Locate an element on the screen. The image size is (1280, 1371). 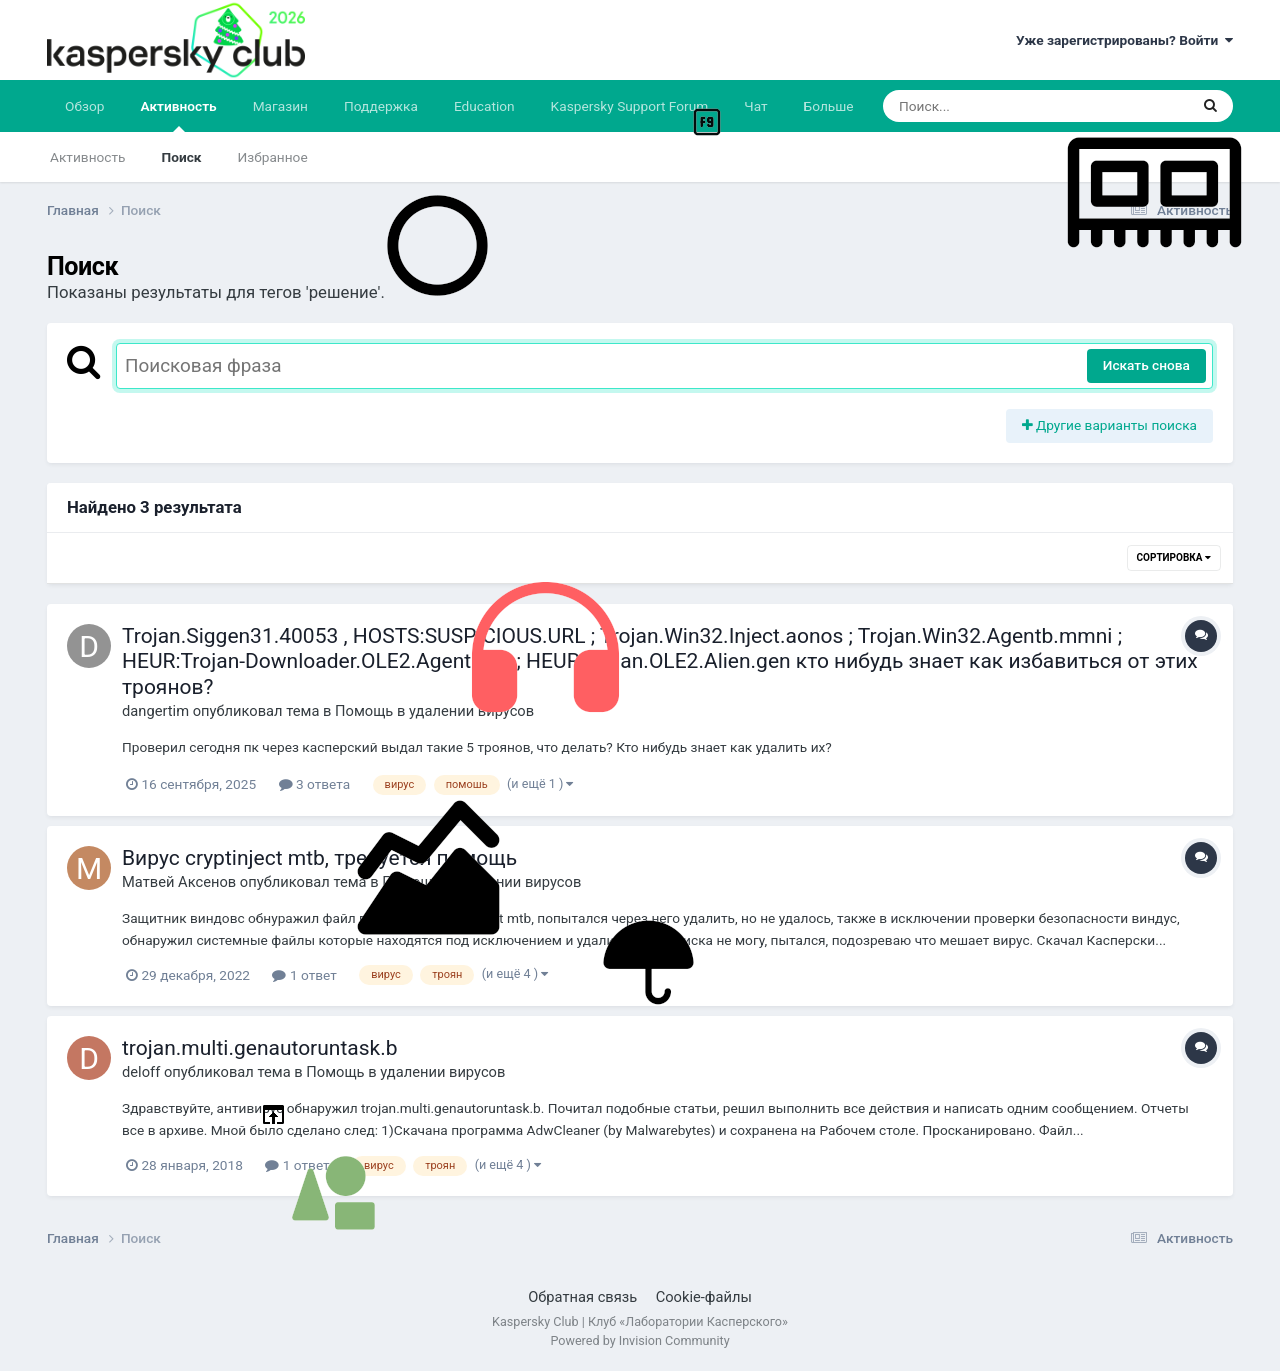
view area chart with trend line is located at coordinates (428, 871).